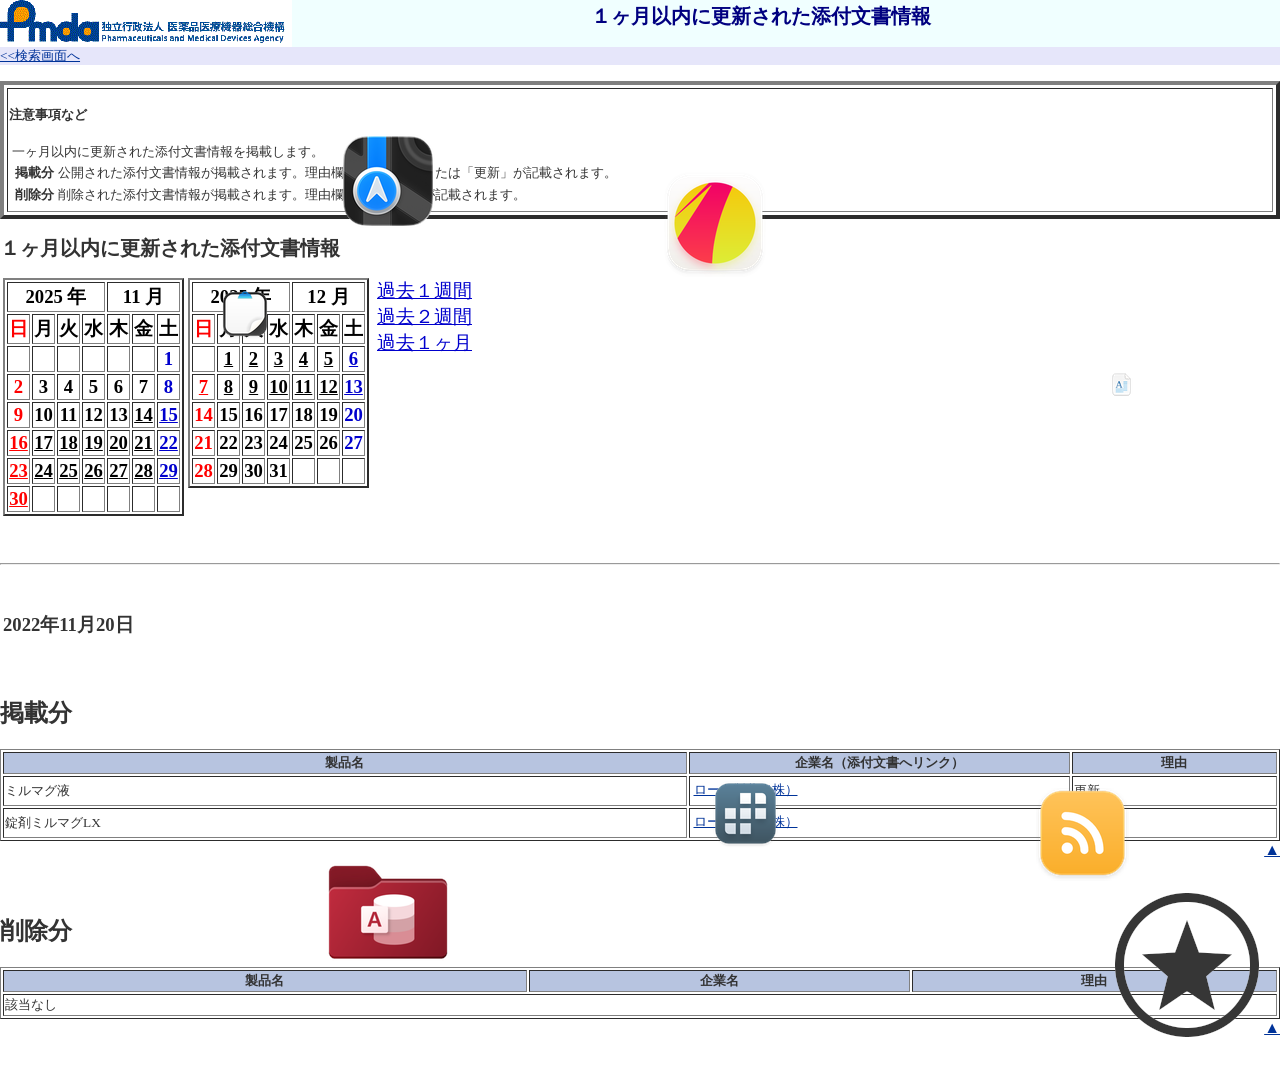  Describe the element at coordinates (715, 223) in the screenshot. I see `open gravit designer app` at that location.